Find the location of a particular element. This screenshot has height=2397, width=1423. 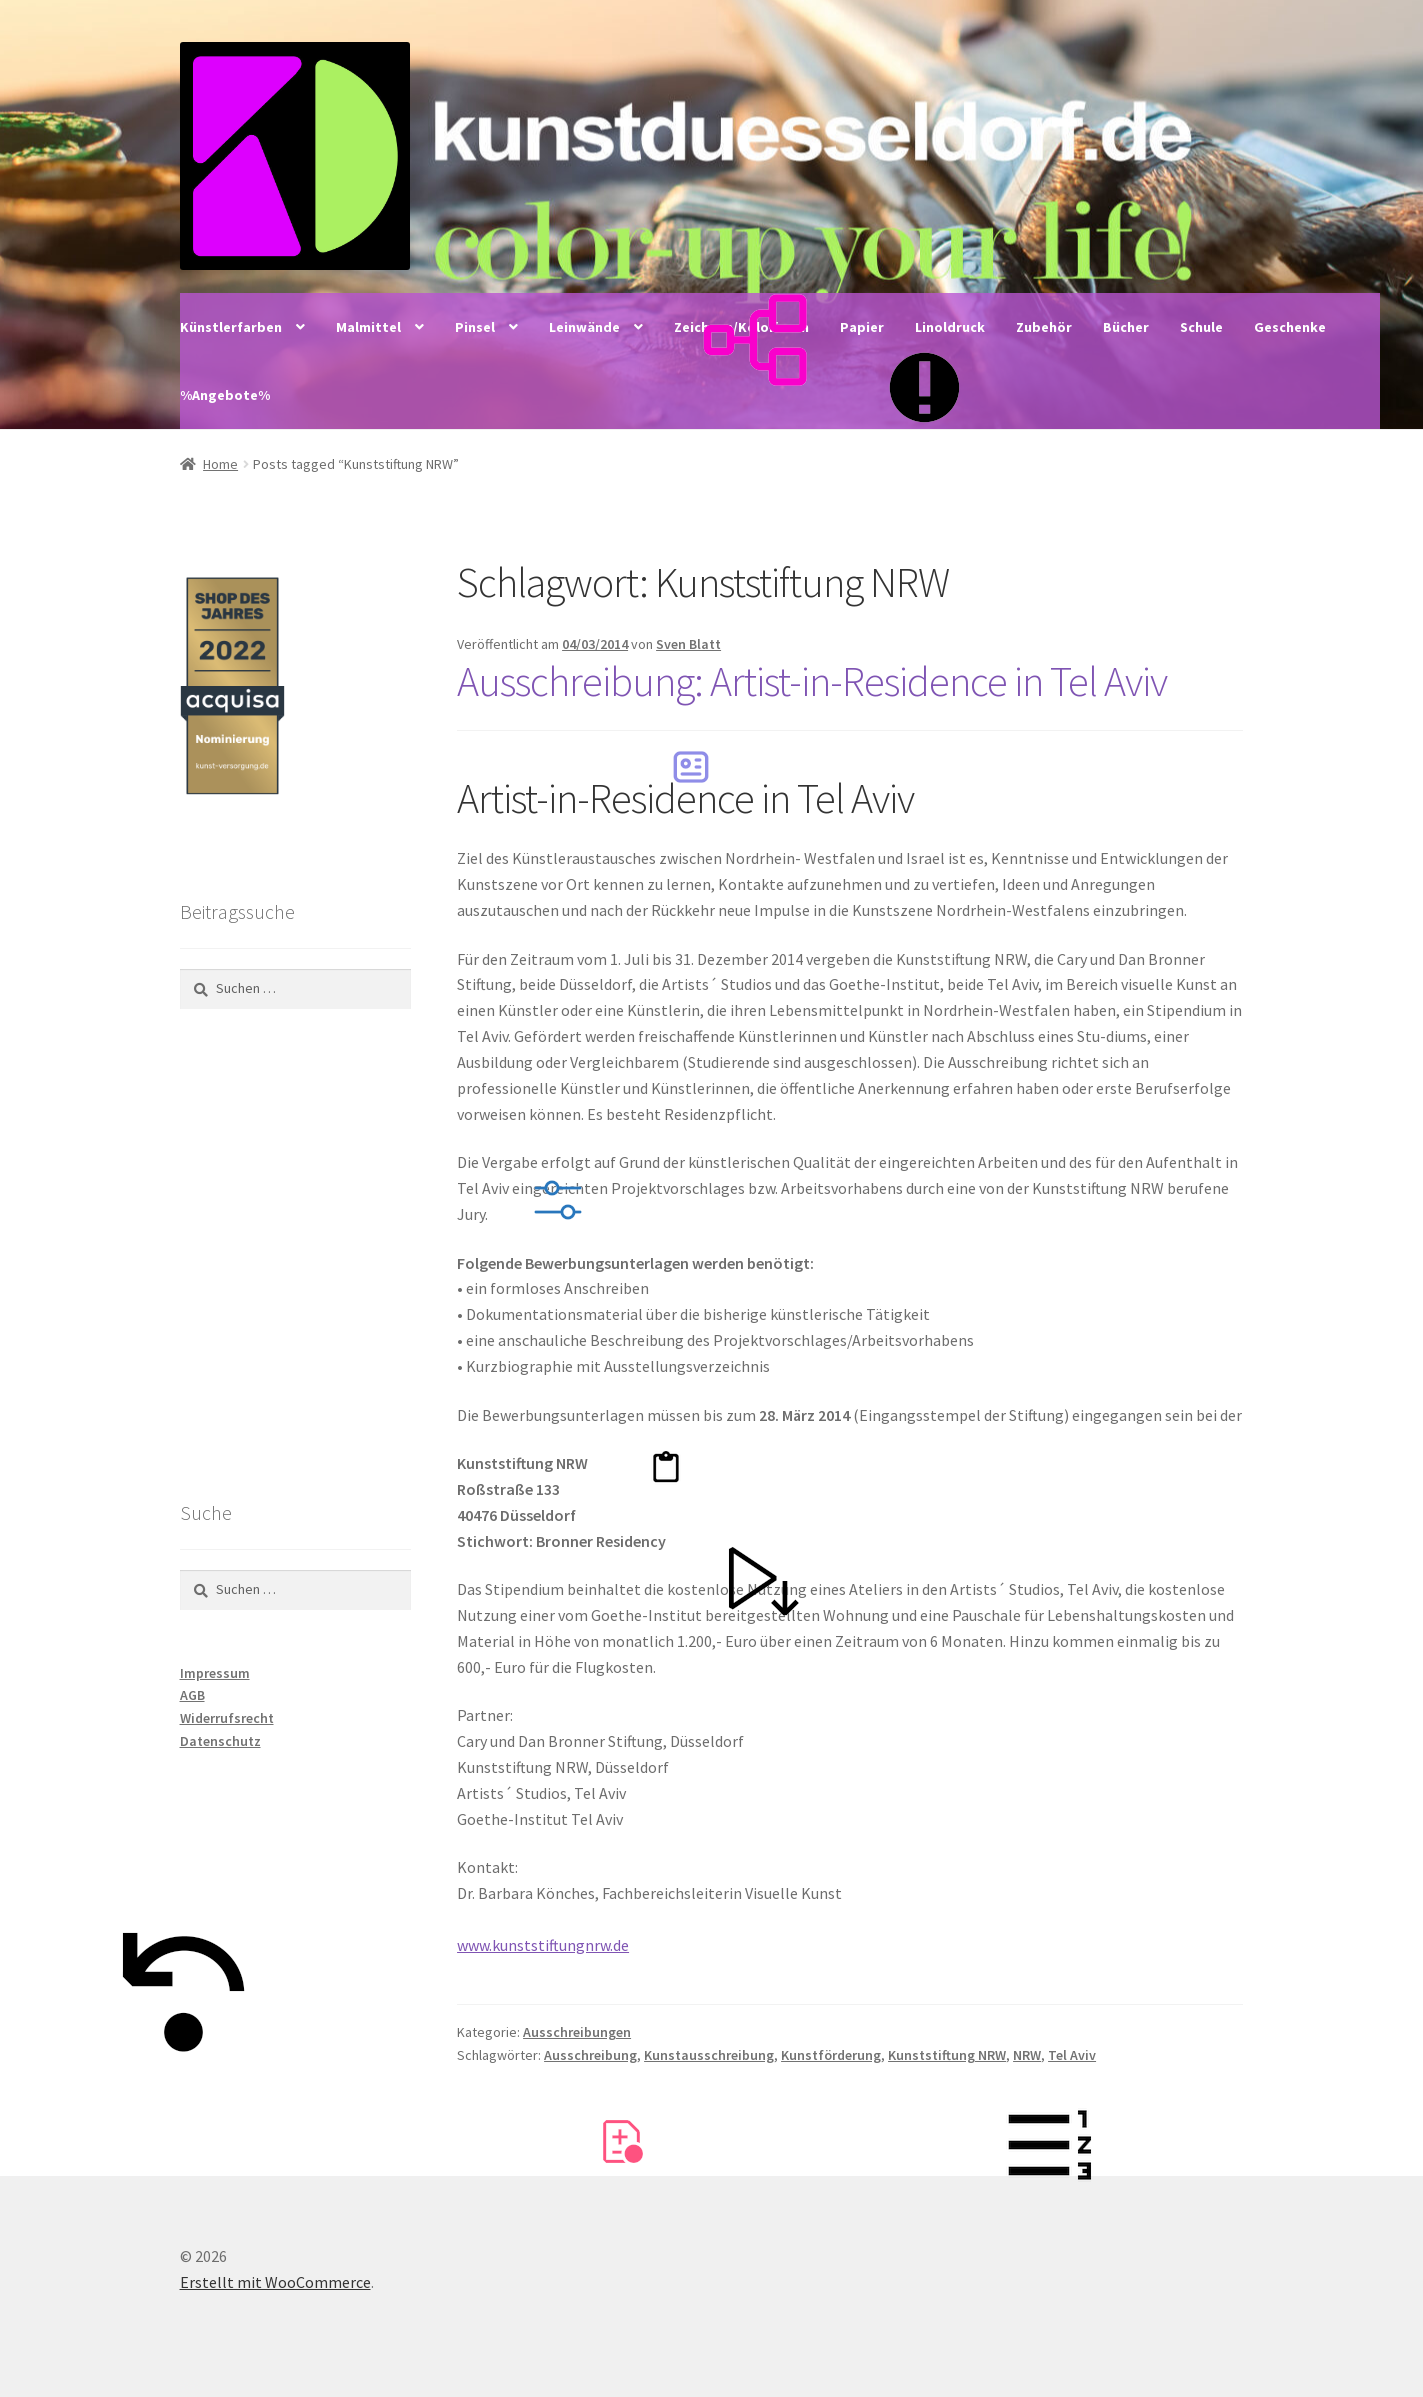

adjust settings or preferences is located at coordinates (558, 1200).